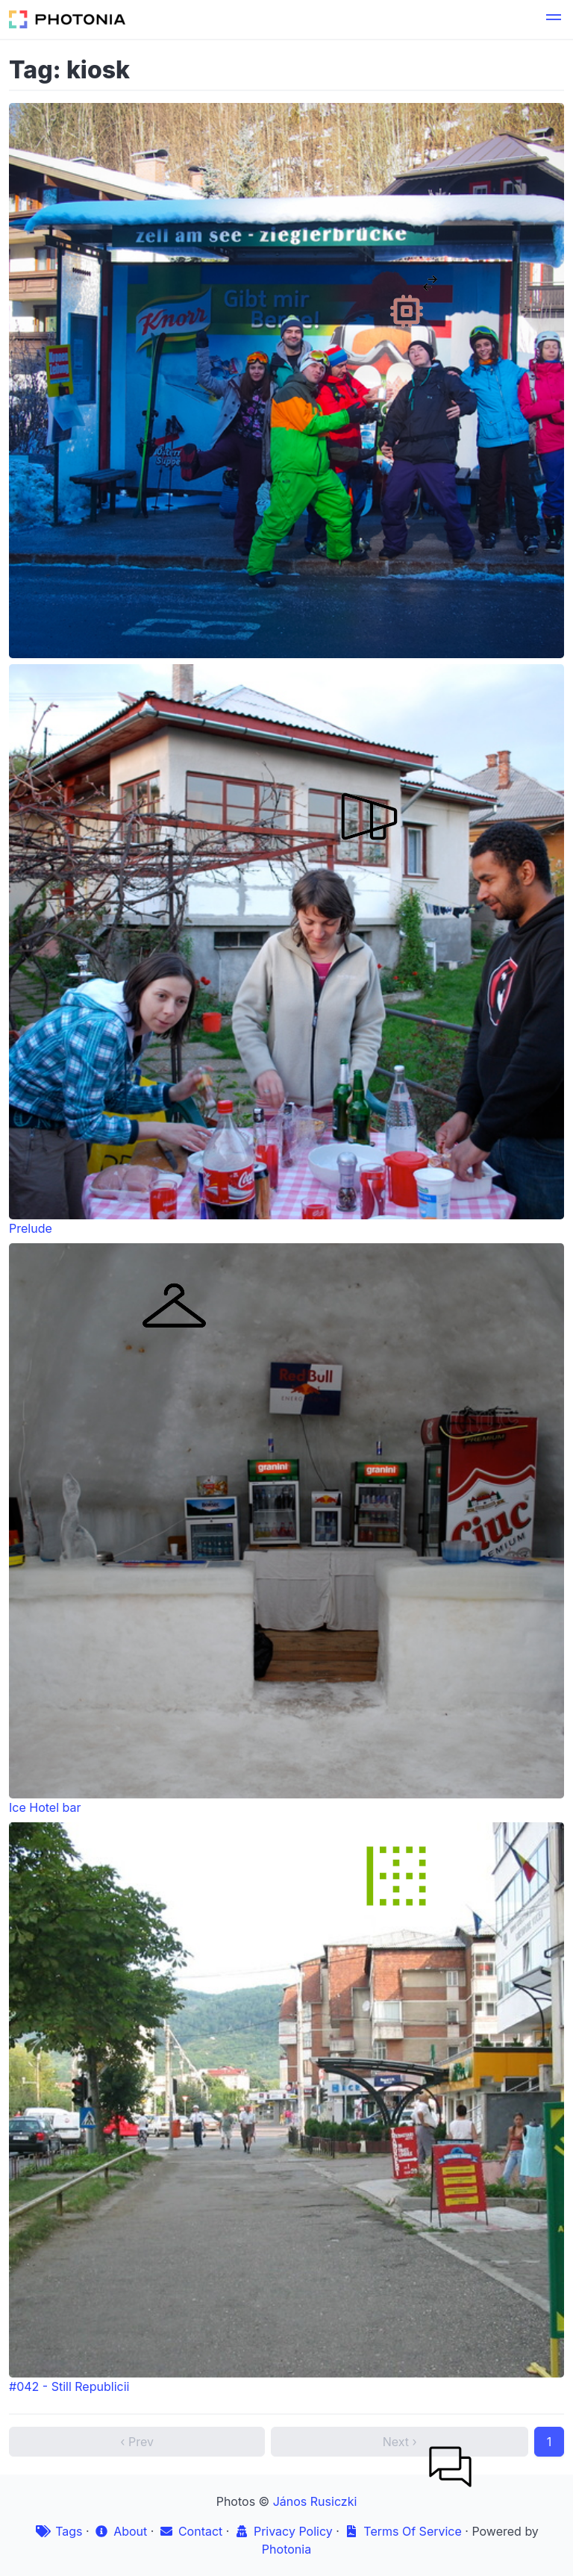 Image resolution: width=573 pixels, height=2576 pixels. What do you see at coordinates (407, 311) in the screenshot?
I see `view system performance or processor usage` at bounding box center [407, 311].